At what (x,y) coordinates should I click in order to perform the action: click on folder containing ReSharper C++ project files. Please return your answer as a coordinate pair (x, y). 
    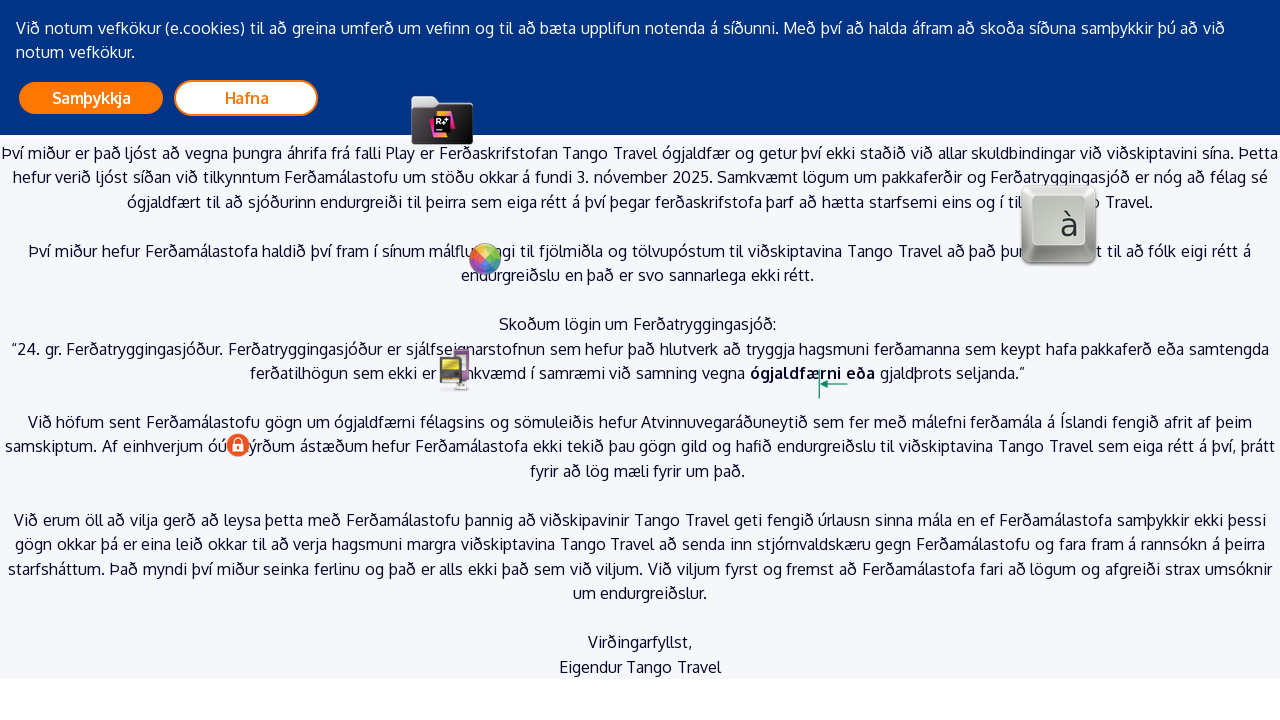
    Looking at the image, I should click on (442, 122).